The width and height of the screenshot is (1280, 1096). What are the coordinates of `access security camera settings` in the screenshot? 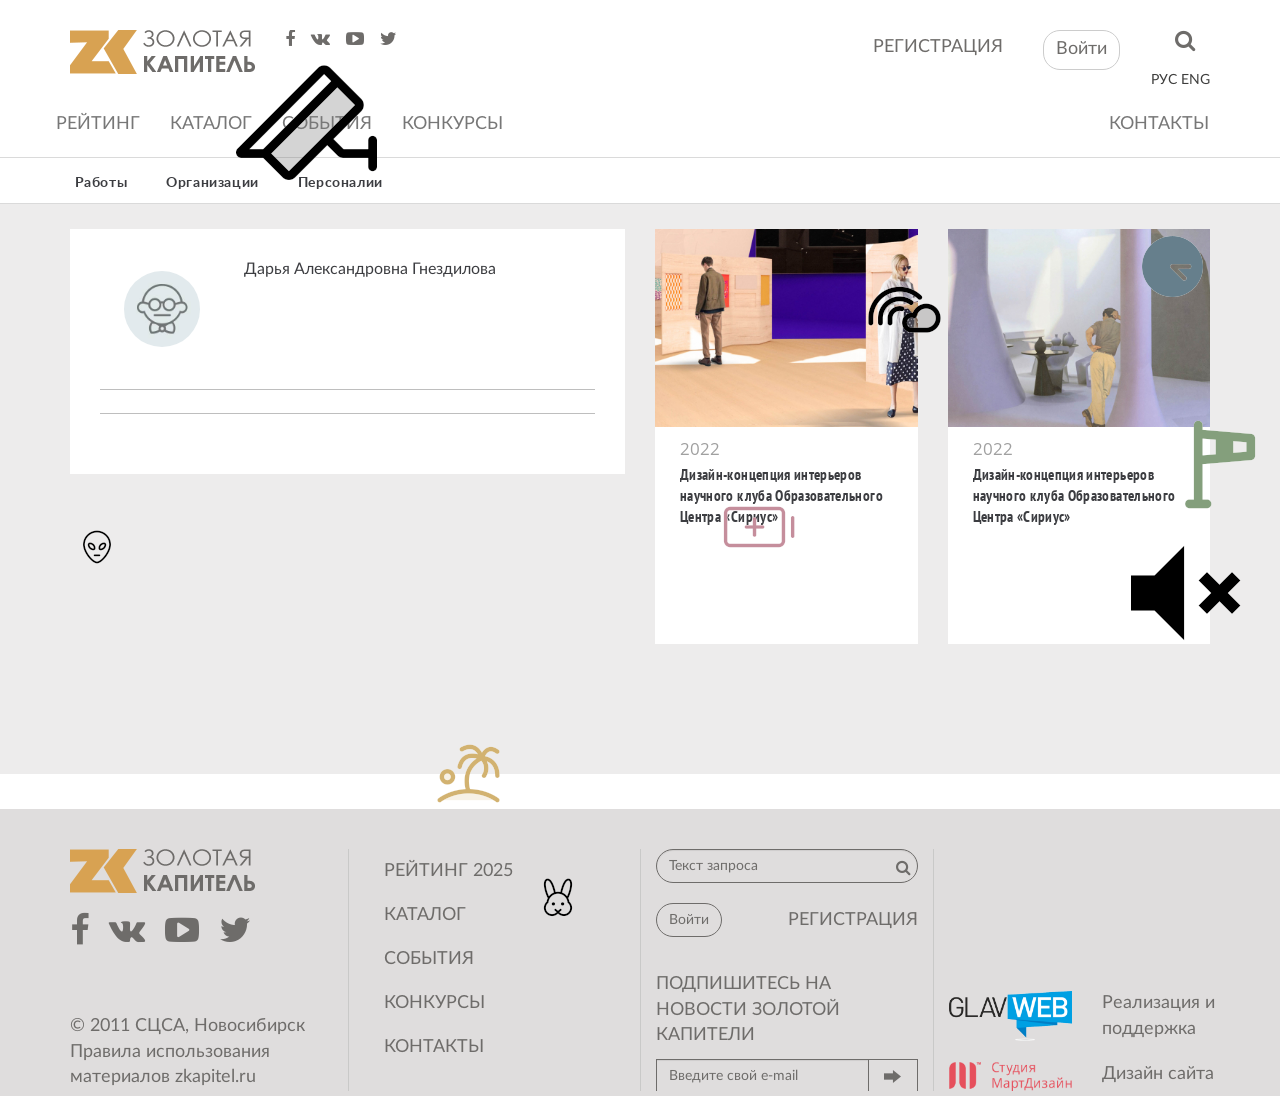 It's located at (306, 131).